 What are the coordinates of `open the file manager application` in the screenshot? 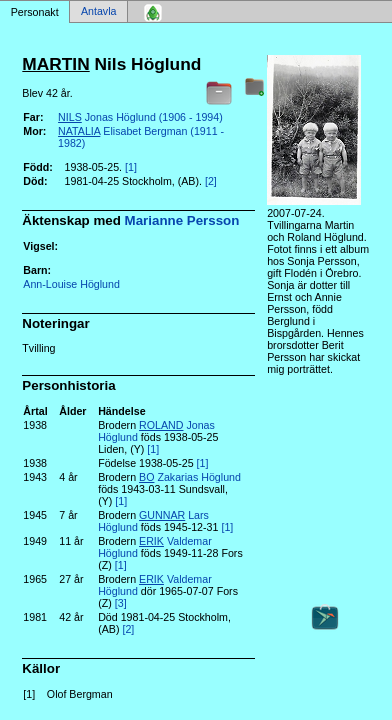 It's located at (219, 93).